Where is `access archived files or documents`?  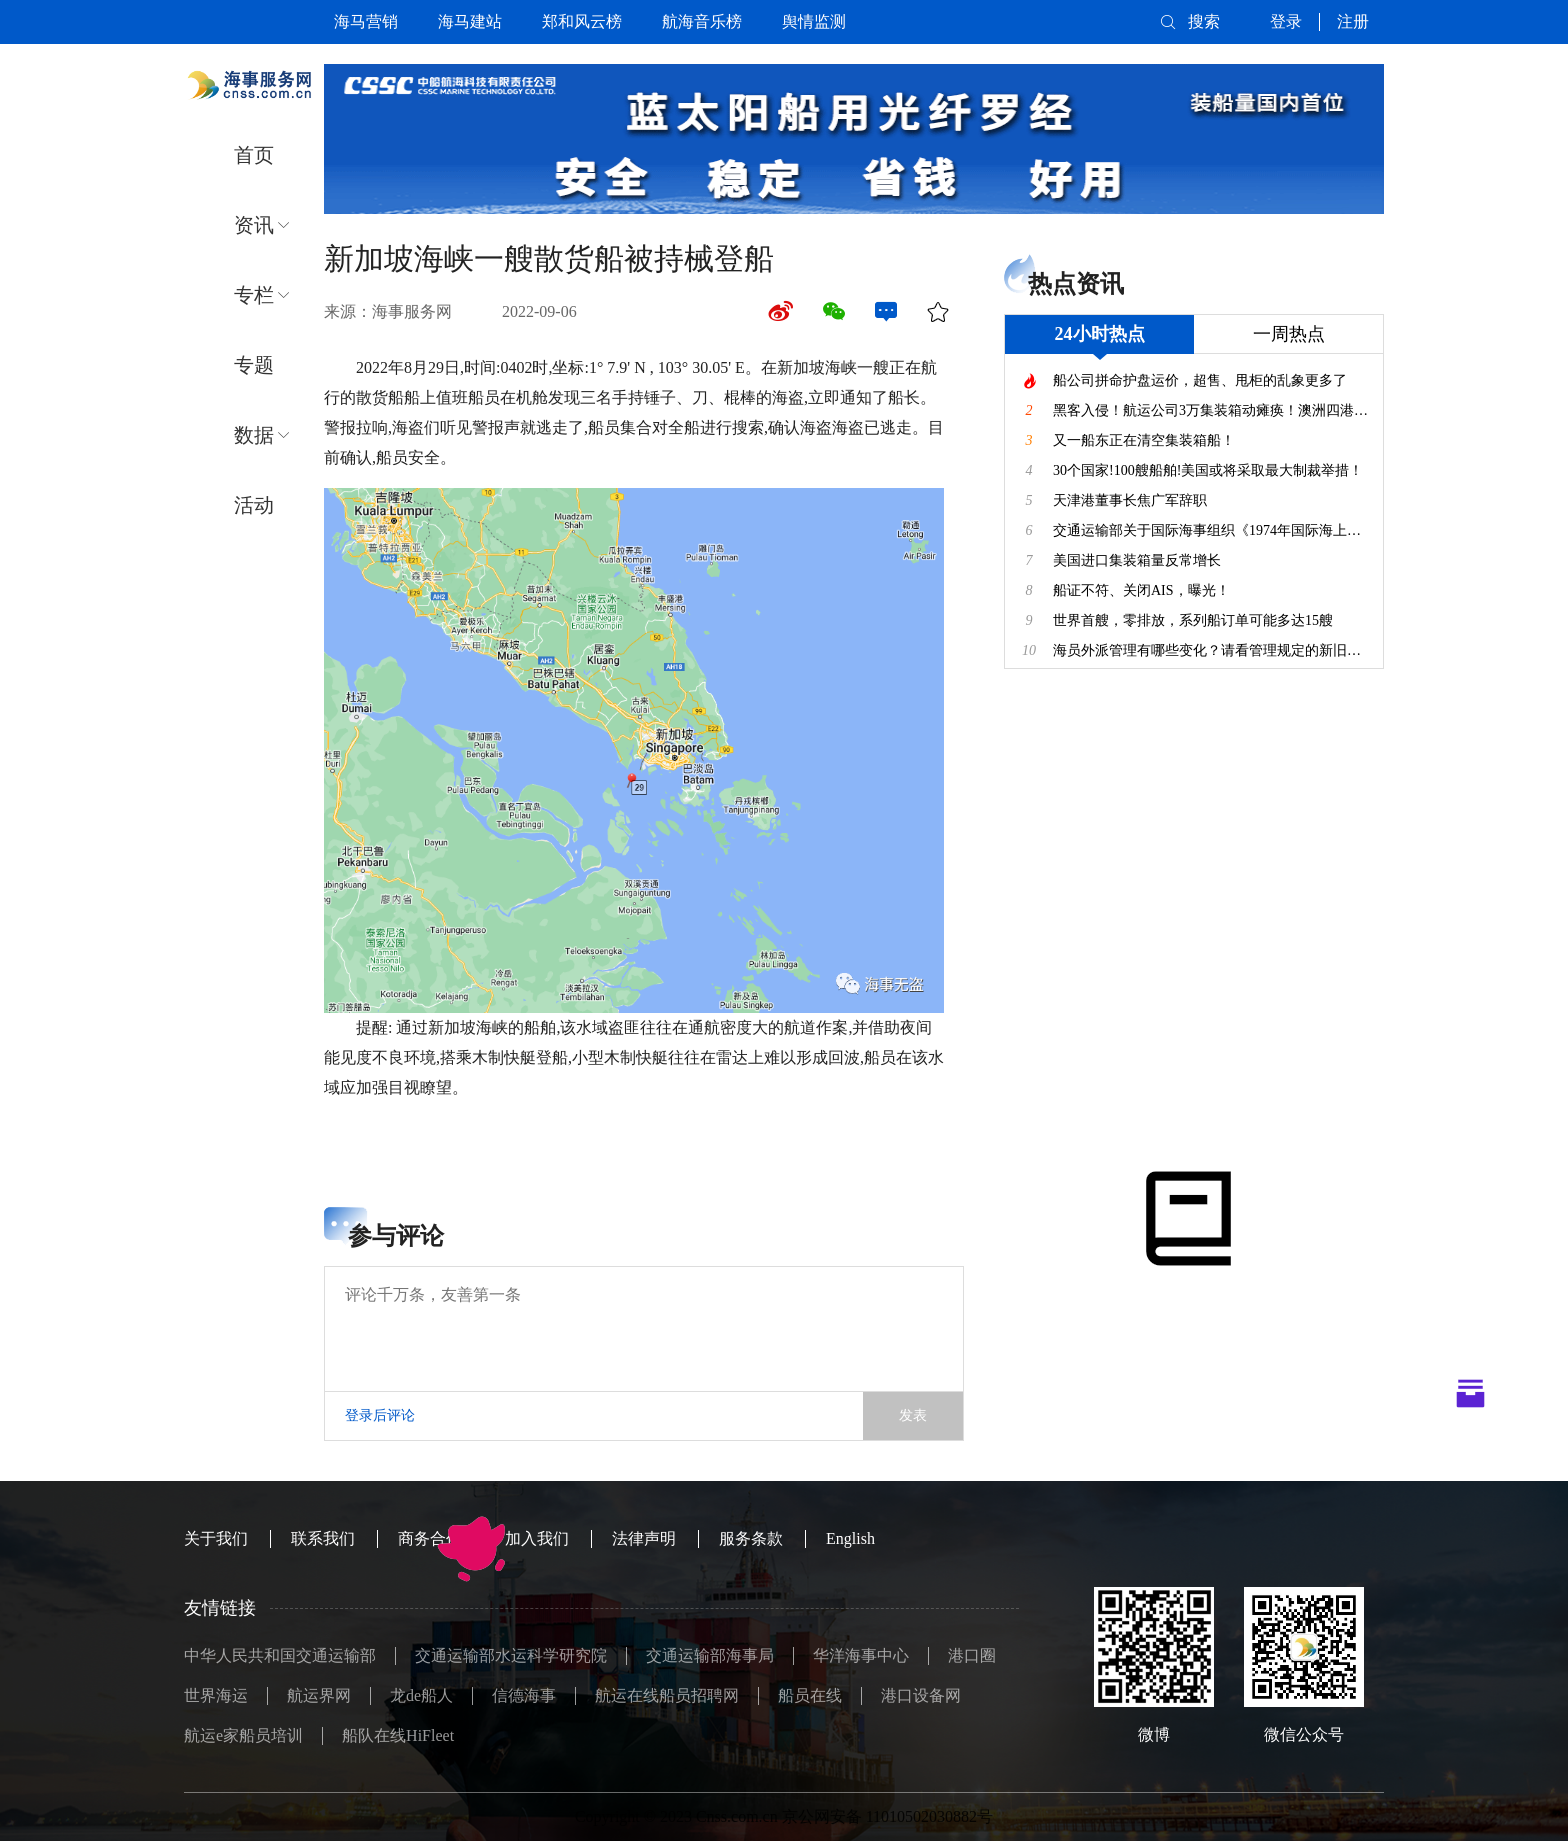 access archived files or documents is located at coordinates (1470, 1393).